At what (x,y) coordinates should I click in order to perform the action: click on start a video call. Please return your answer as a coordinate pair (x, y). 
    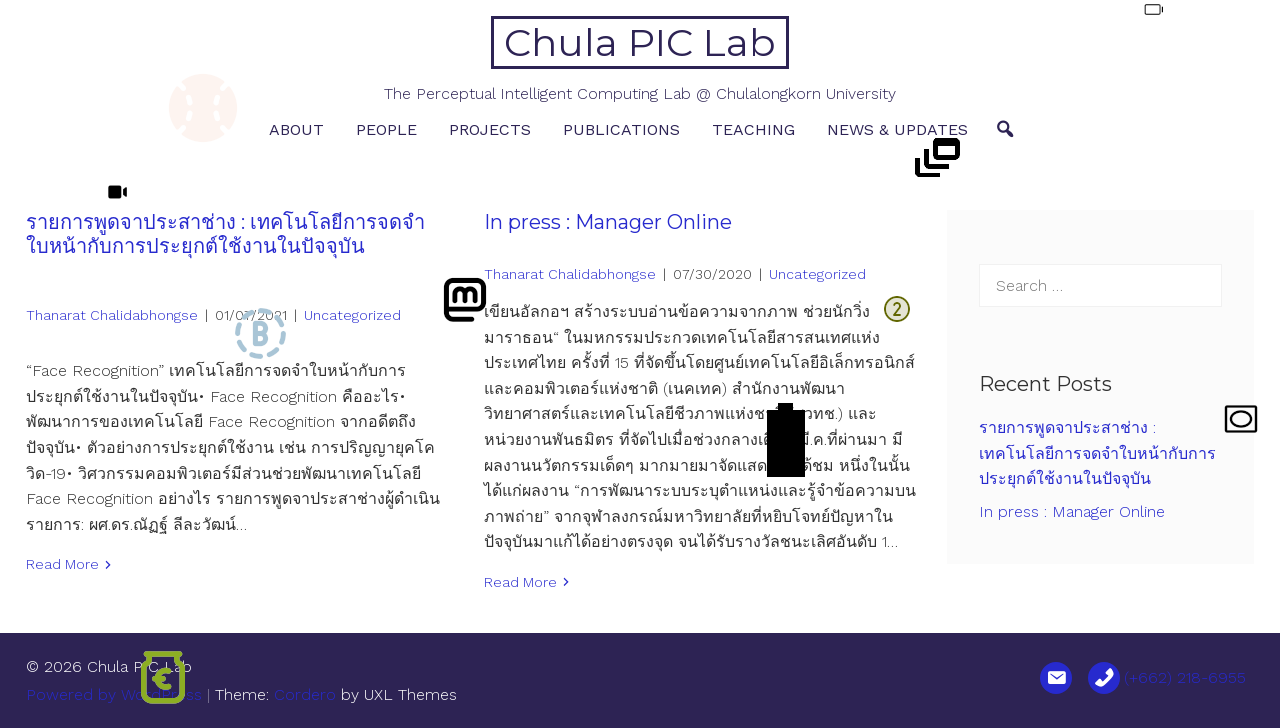
    Looking at the image, I should click on (117, 192).